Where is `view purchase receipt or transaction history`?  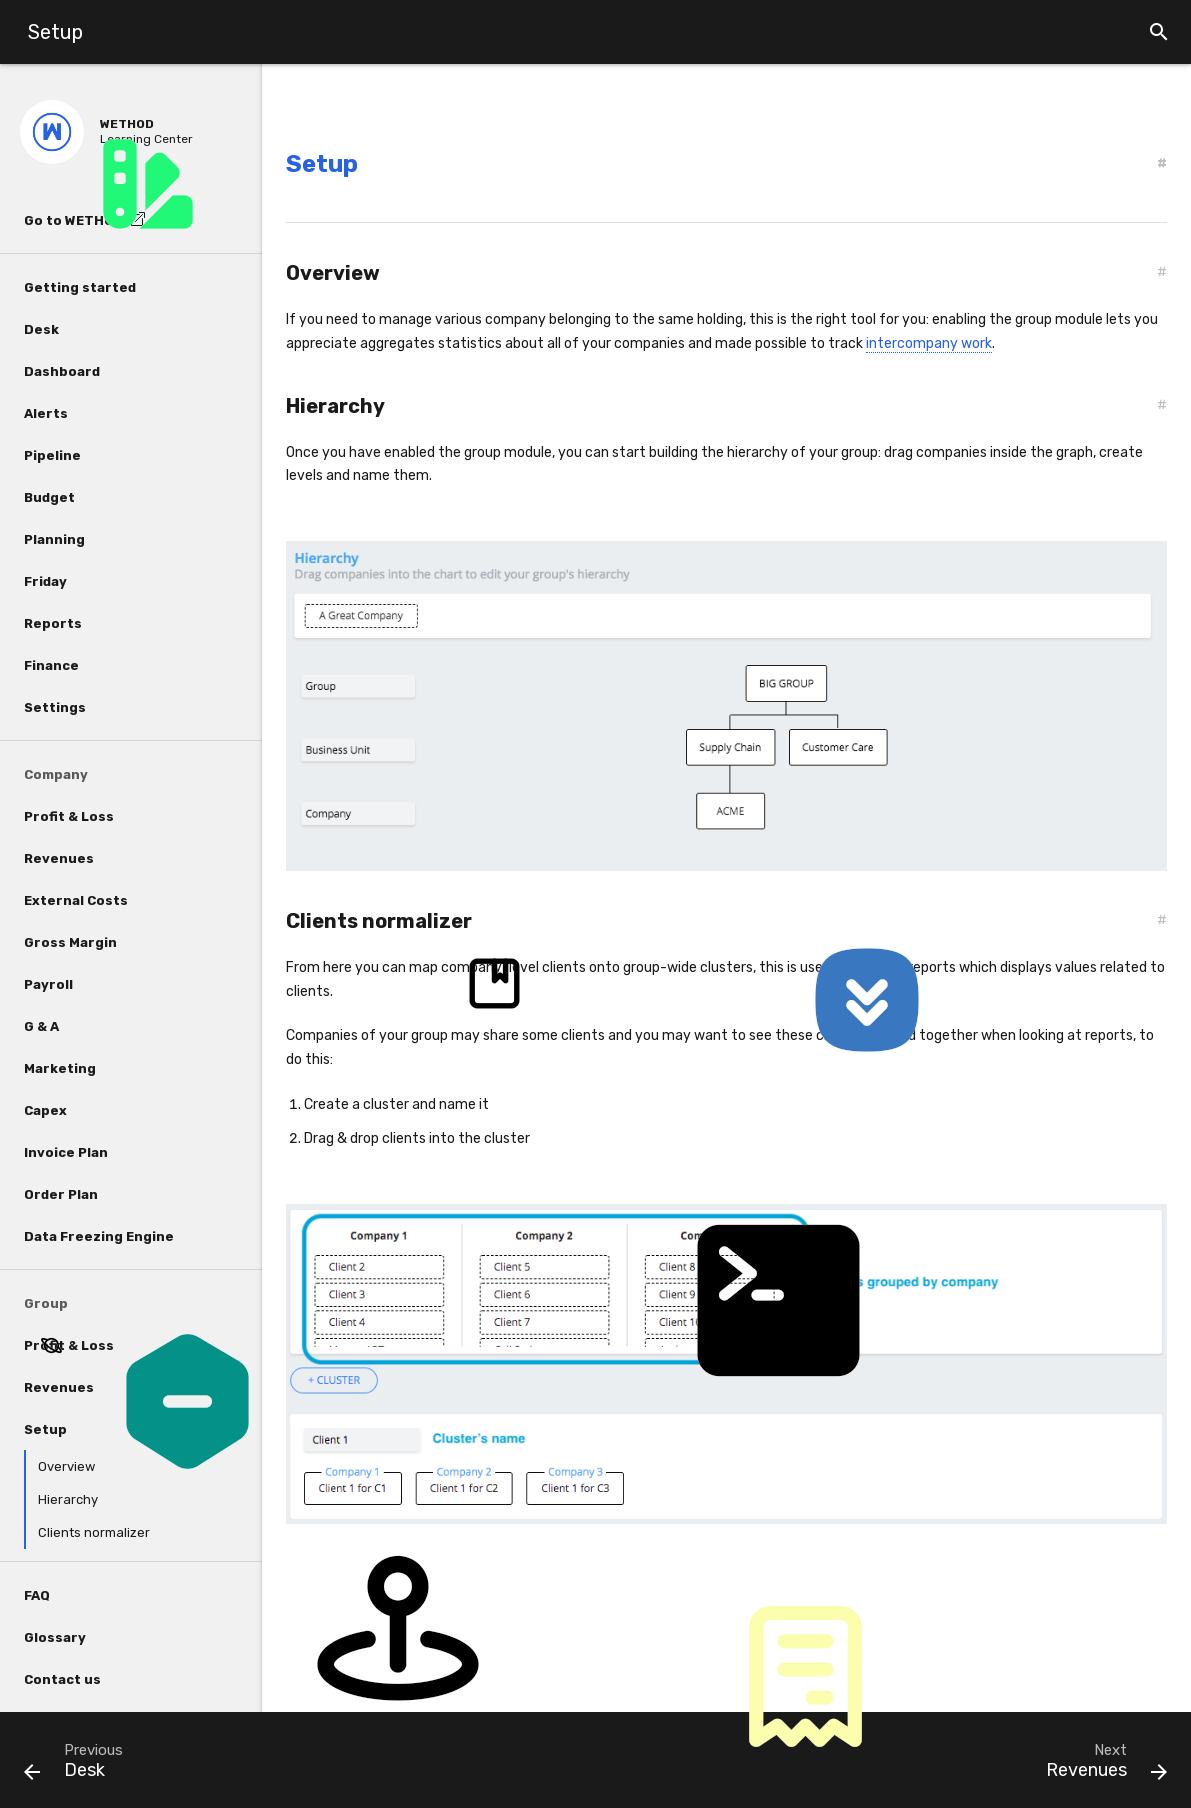 view purchase receipt or transaction history is located at coordinates (805, 1676).